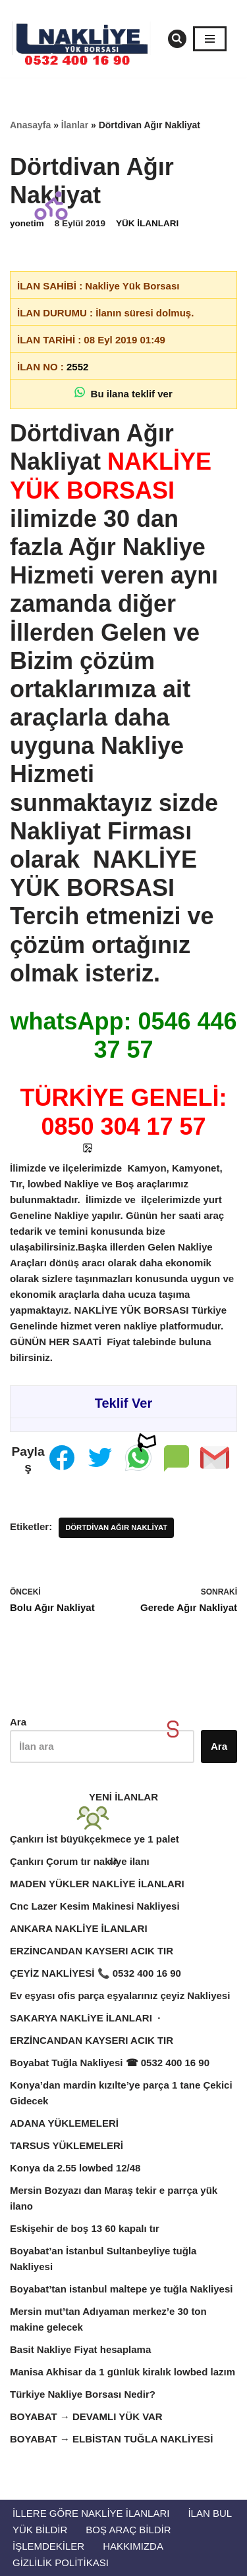  What do you see at coordinates (173, 1729) in the screenshot?
I see `indicates an item starting with the letter S` at bounding box center [173, 1729].